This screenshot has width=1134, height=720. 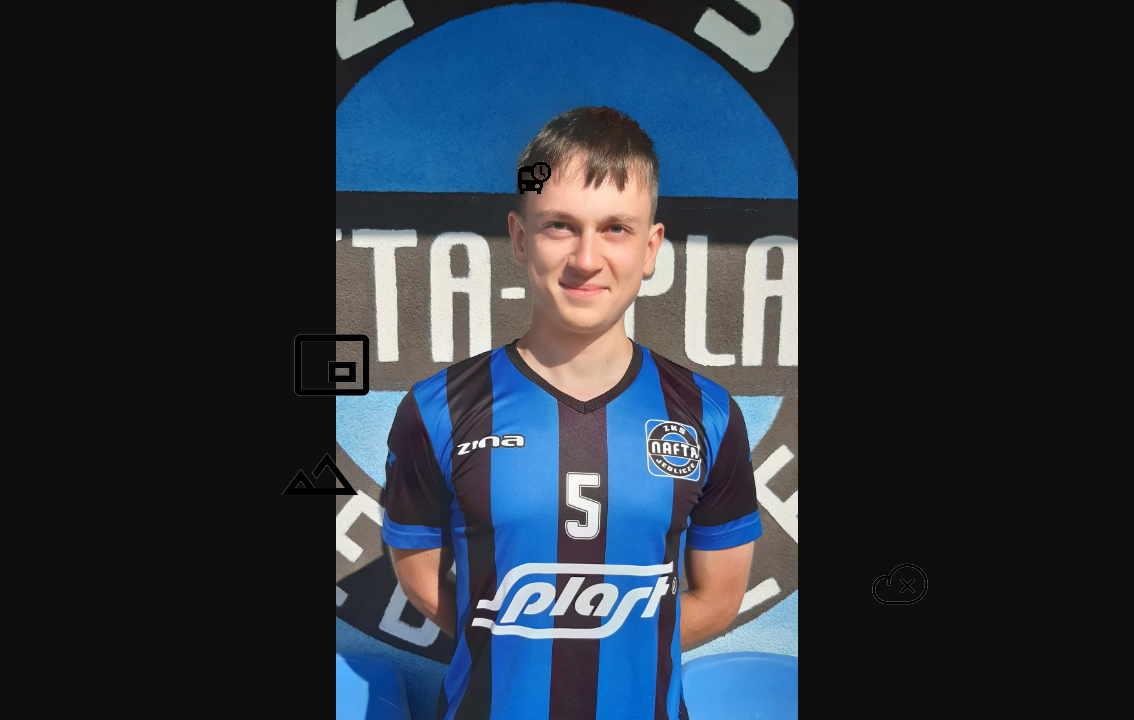 I want to click on disconnect from cloud storage, so click(x=900, y=584).